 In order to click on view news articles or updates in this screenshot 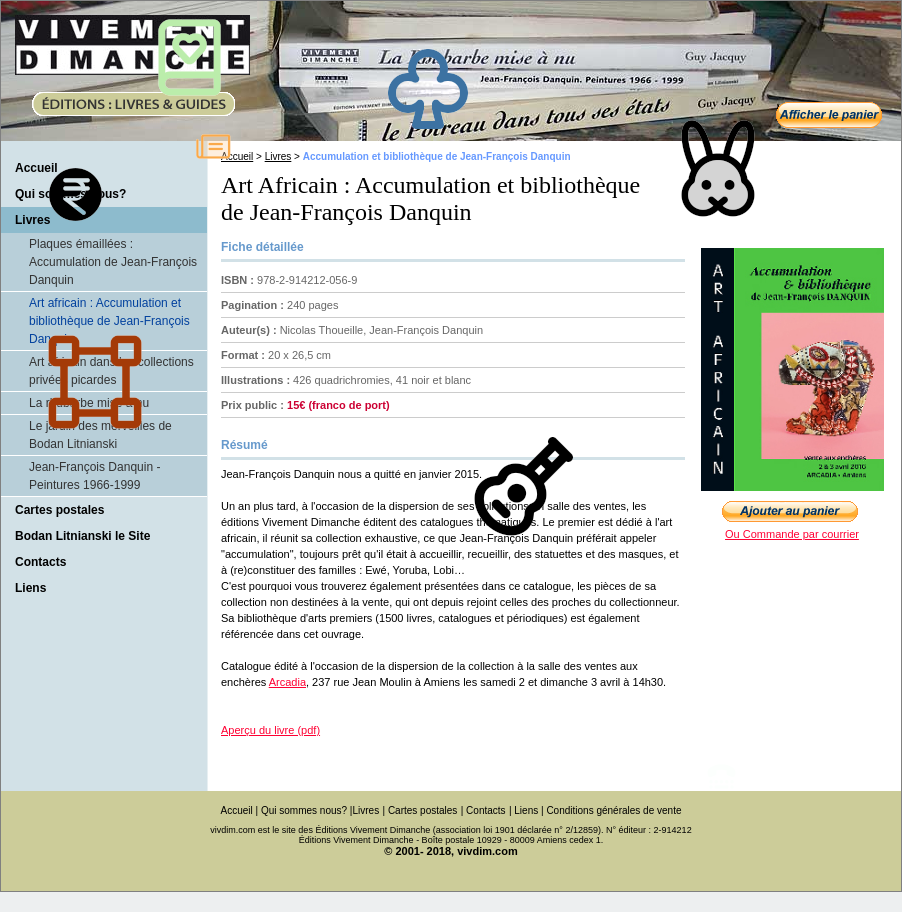, I will do `click(214, 146)`.